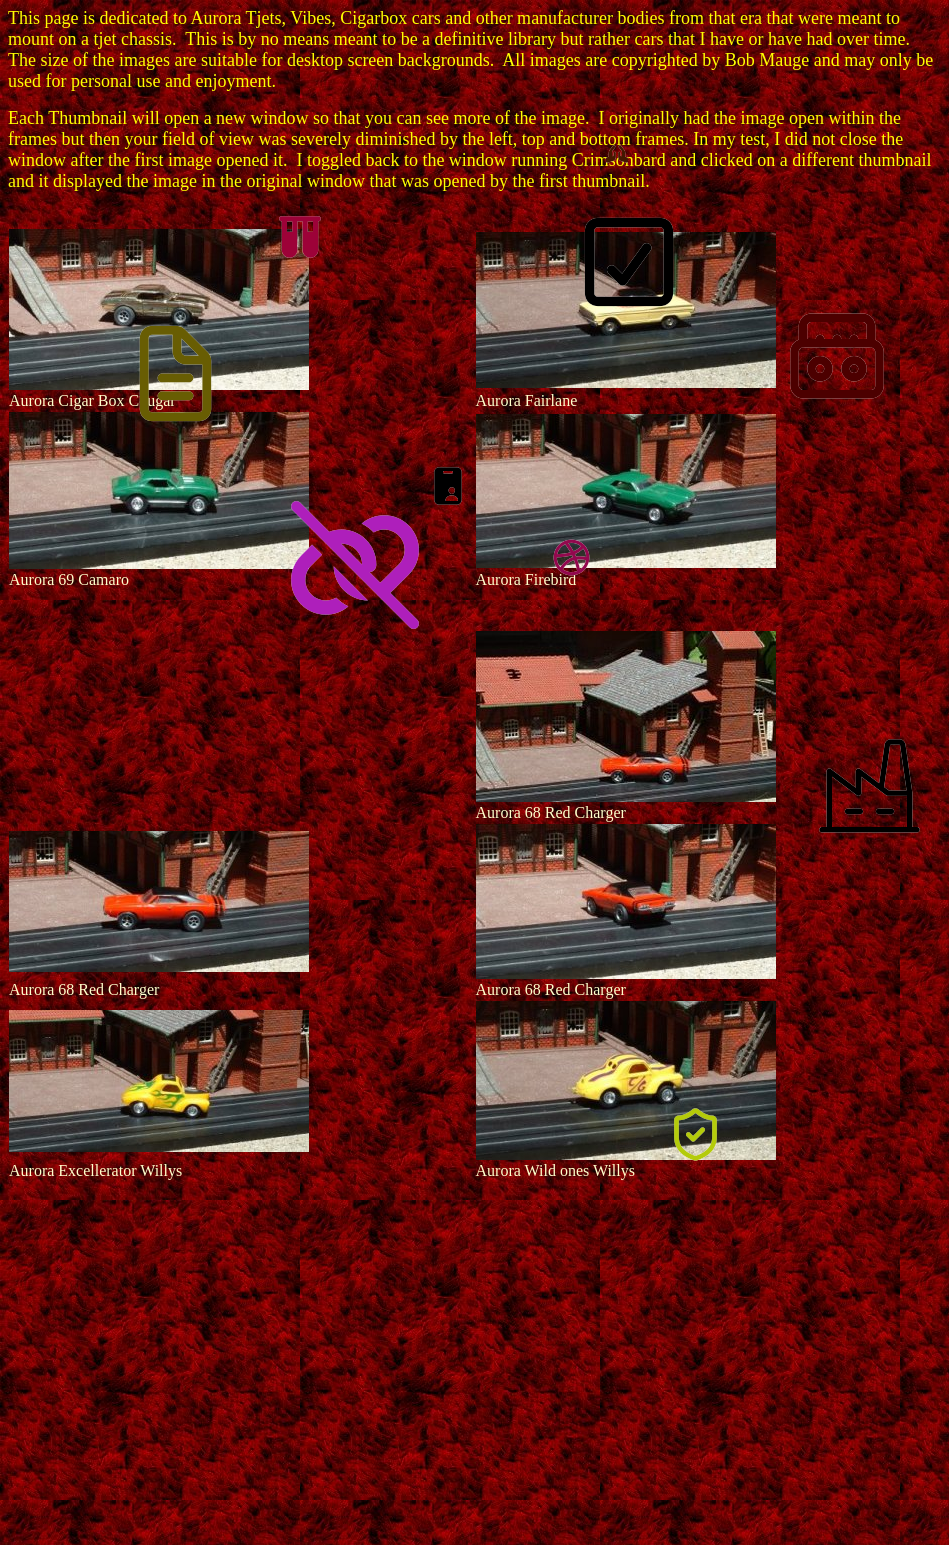  Describe the element at coordinates (300, 237) in the screenshot. I see `view lab results or test samples` at that location.